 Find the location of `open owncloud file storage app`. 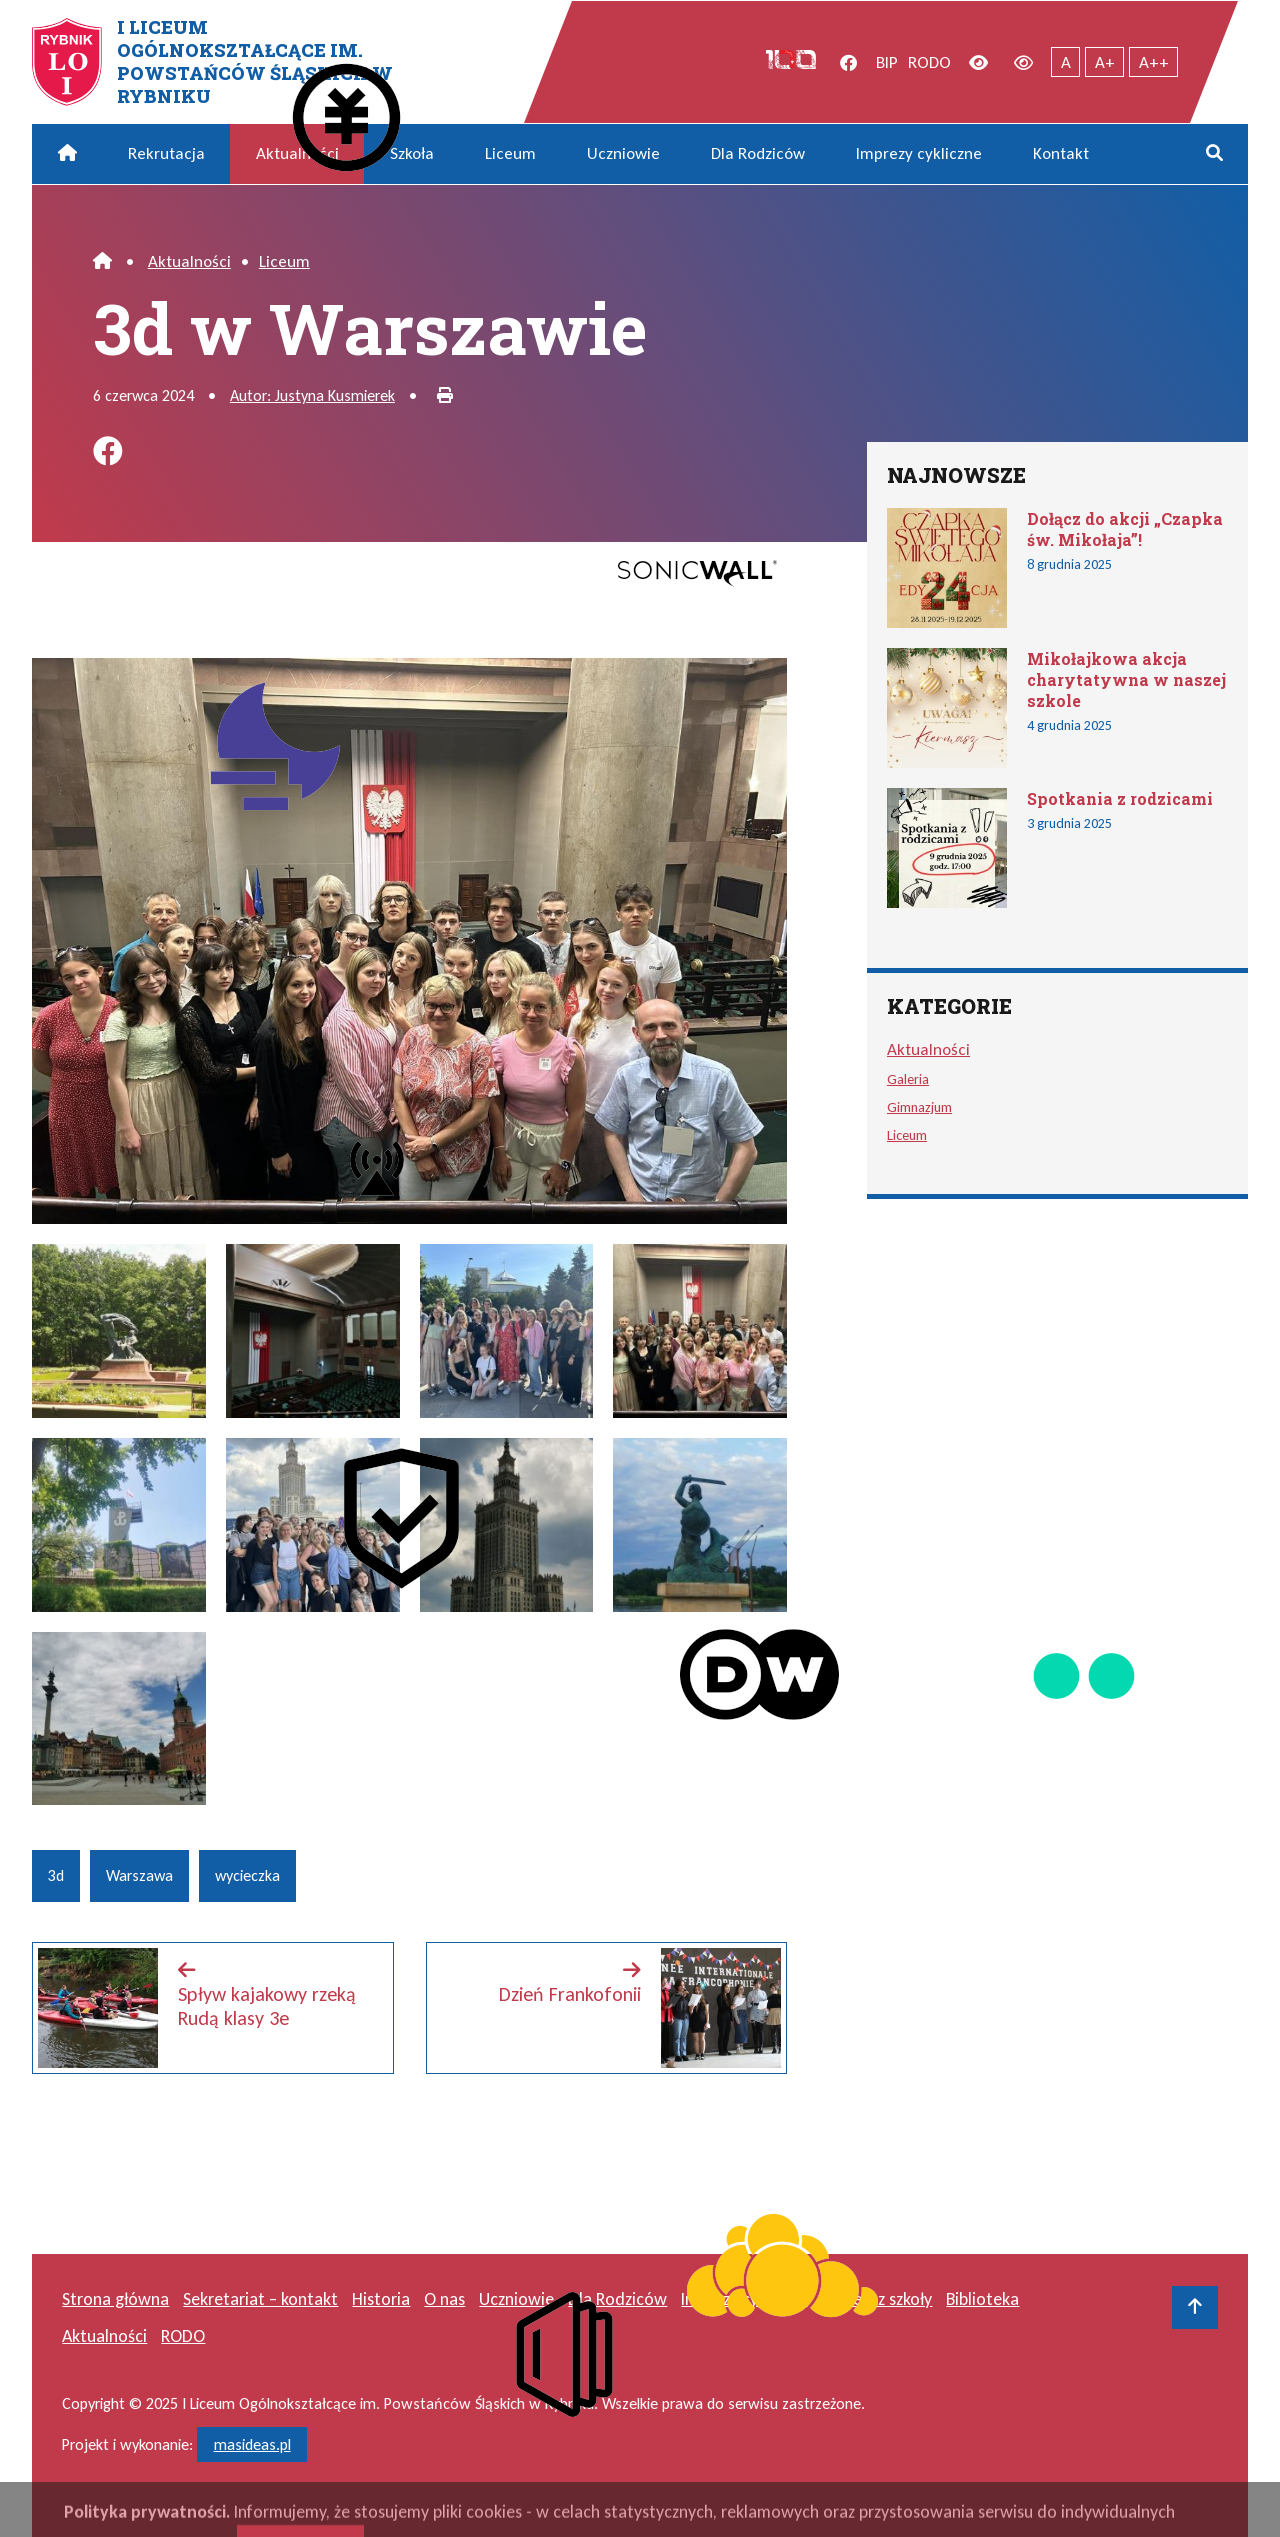

open owncloud file storage app is located at coordinates (782, 2265).